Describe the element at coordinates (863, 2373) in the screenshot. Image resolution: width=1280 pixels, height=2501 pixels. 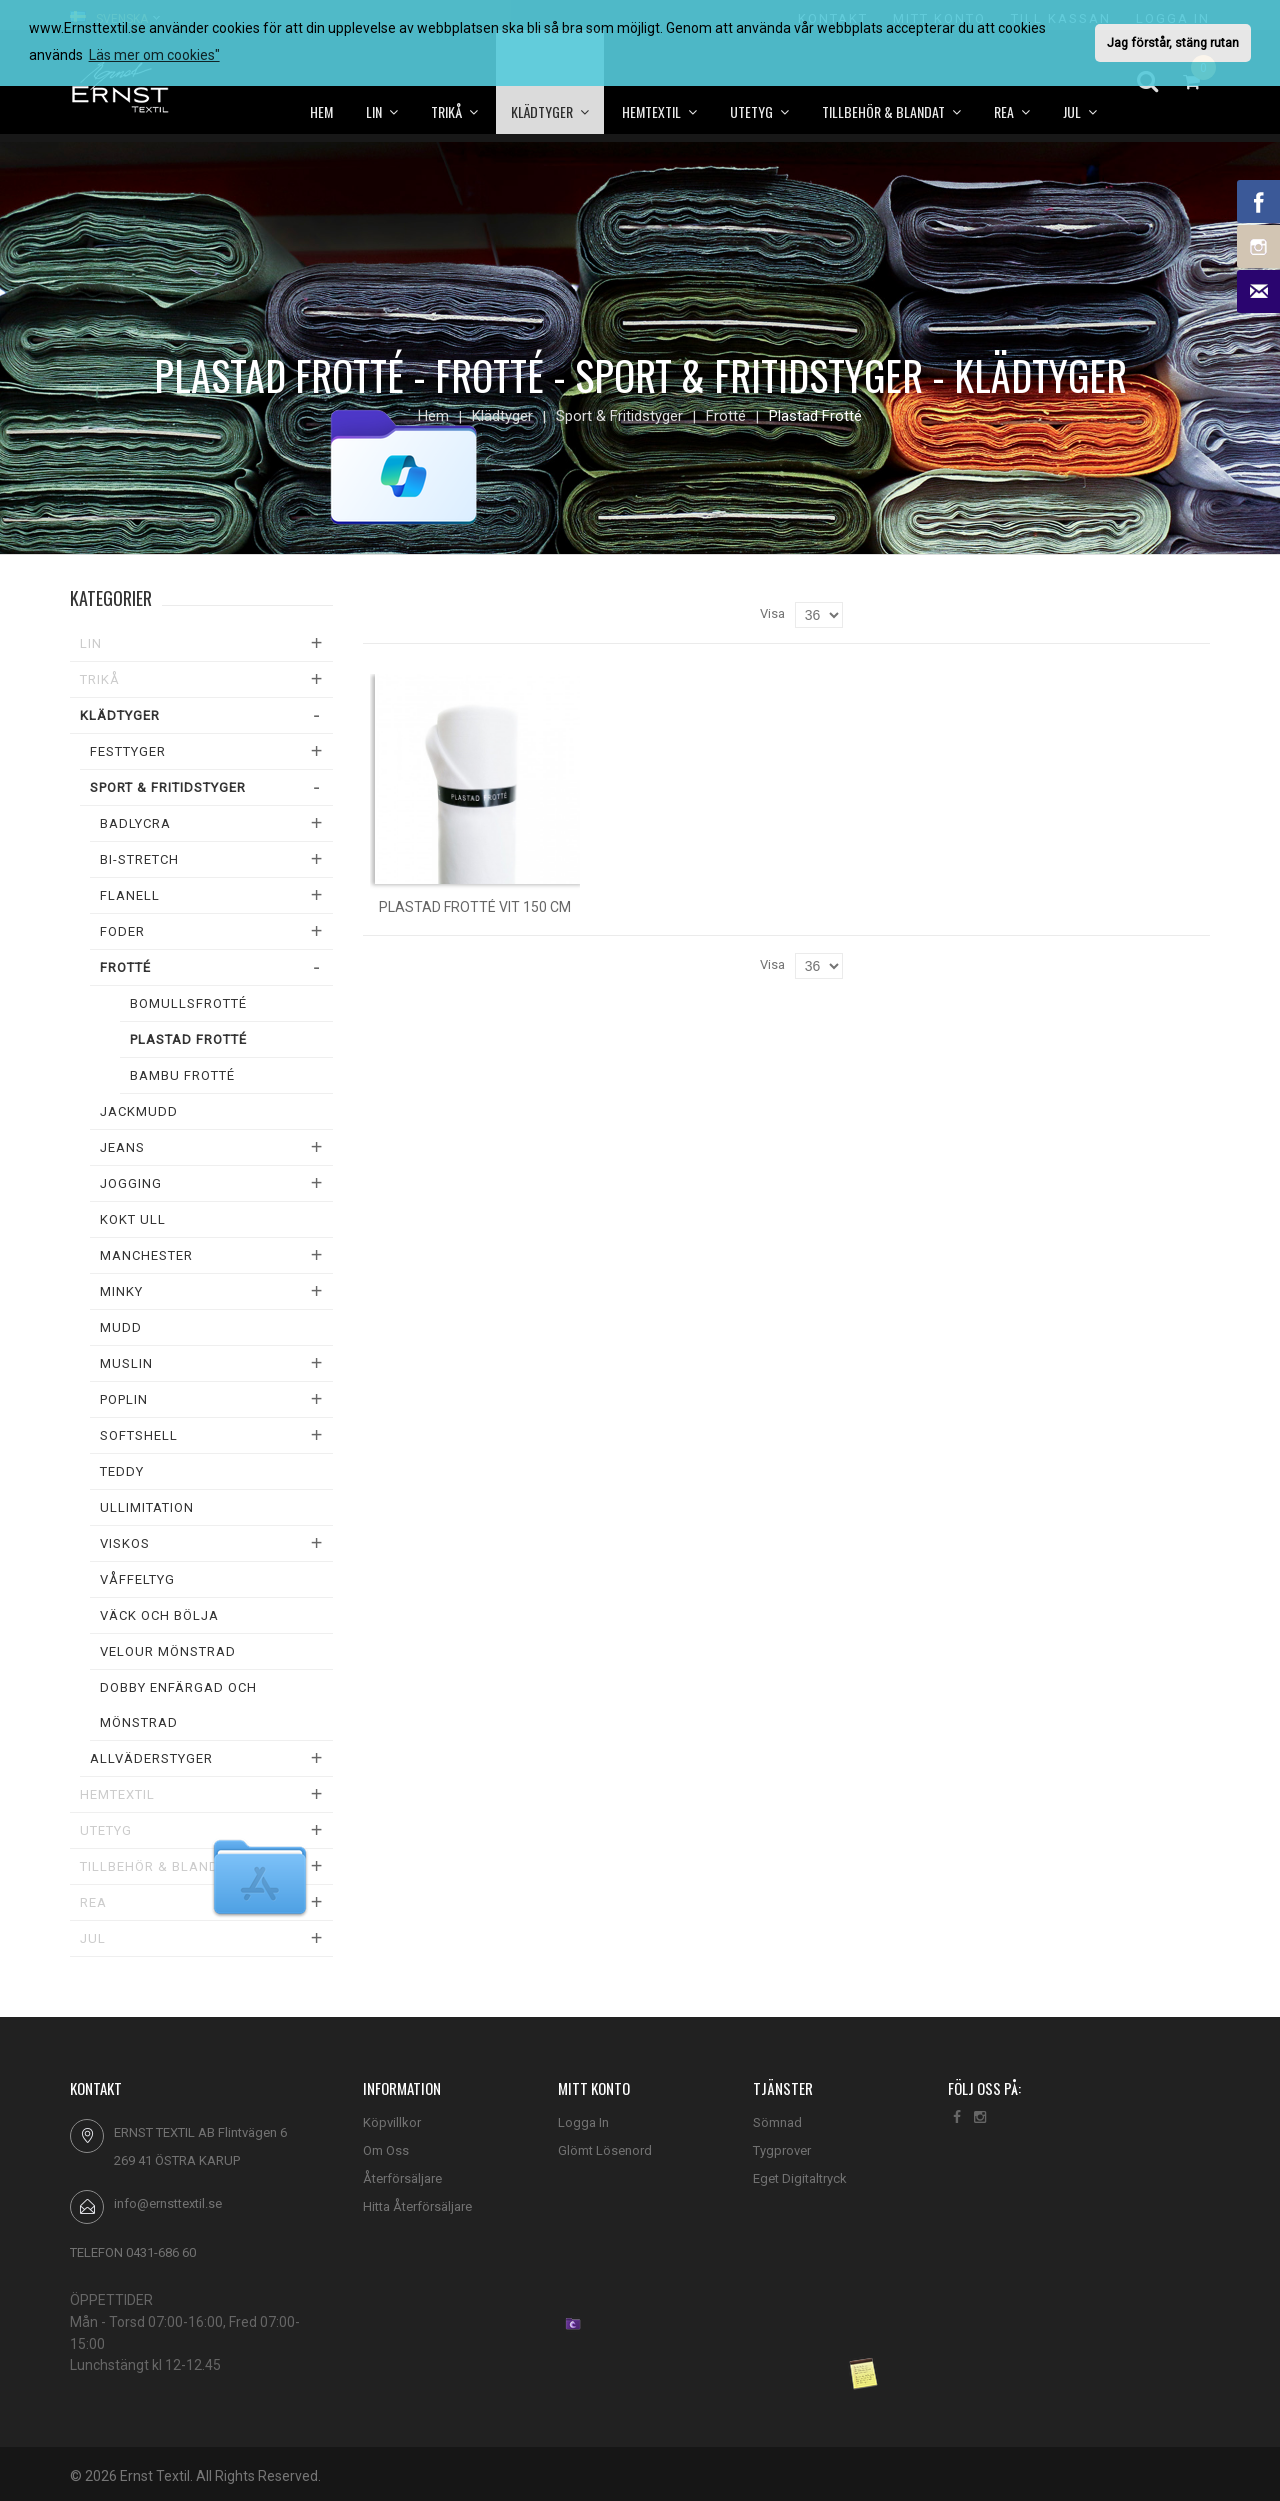
I see `open notes application` at that location.